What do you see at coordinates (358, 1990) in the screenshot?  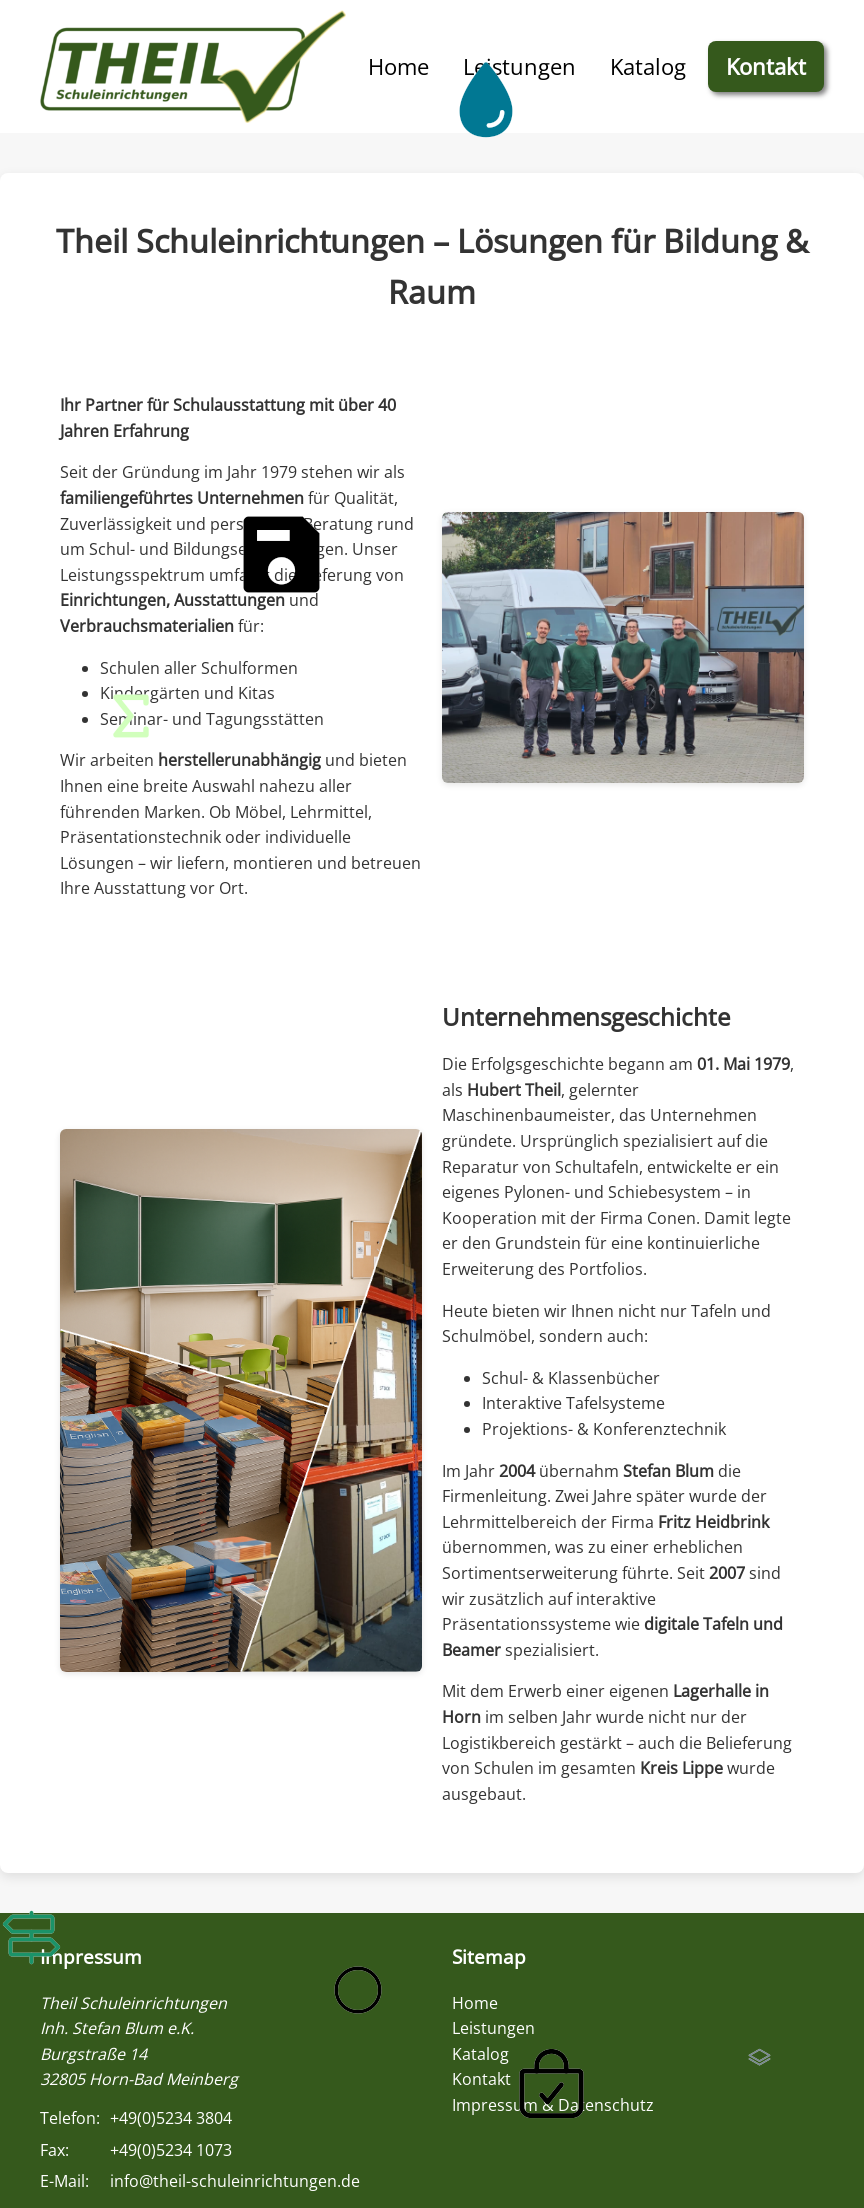 I see `unselected radio button option` at bounding box center [358, 1990].